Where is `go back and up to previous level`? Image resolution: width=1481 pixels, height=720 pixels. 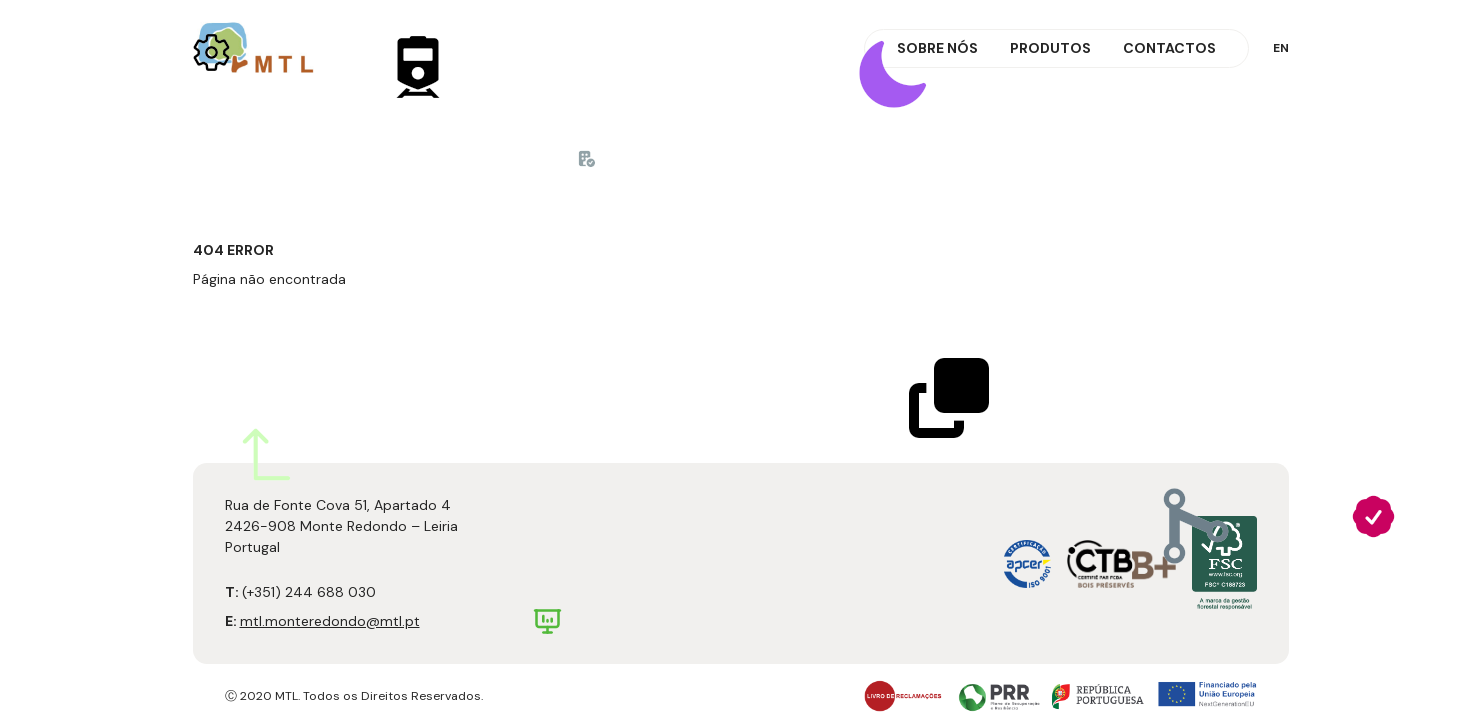 go back and up to previous level is located at coordinates (266, 454).